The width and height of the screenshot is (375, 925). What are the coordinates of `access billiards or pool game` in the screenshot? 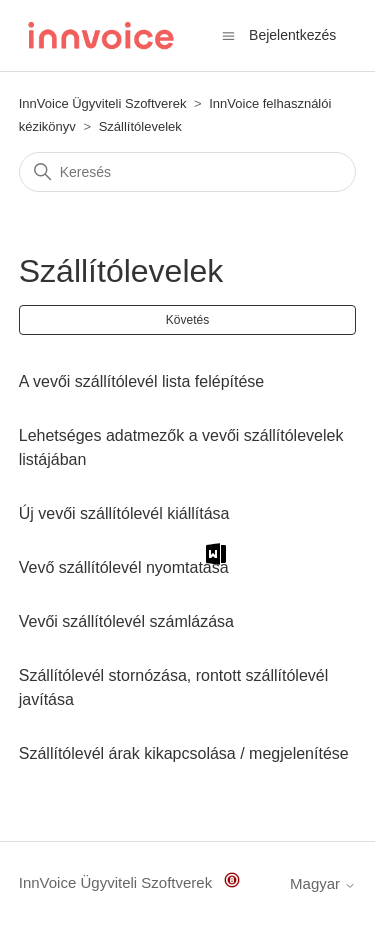 It's located at (232, 880).